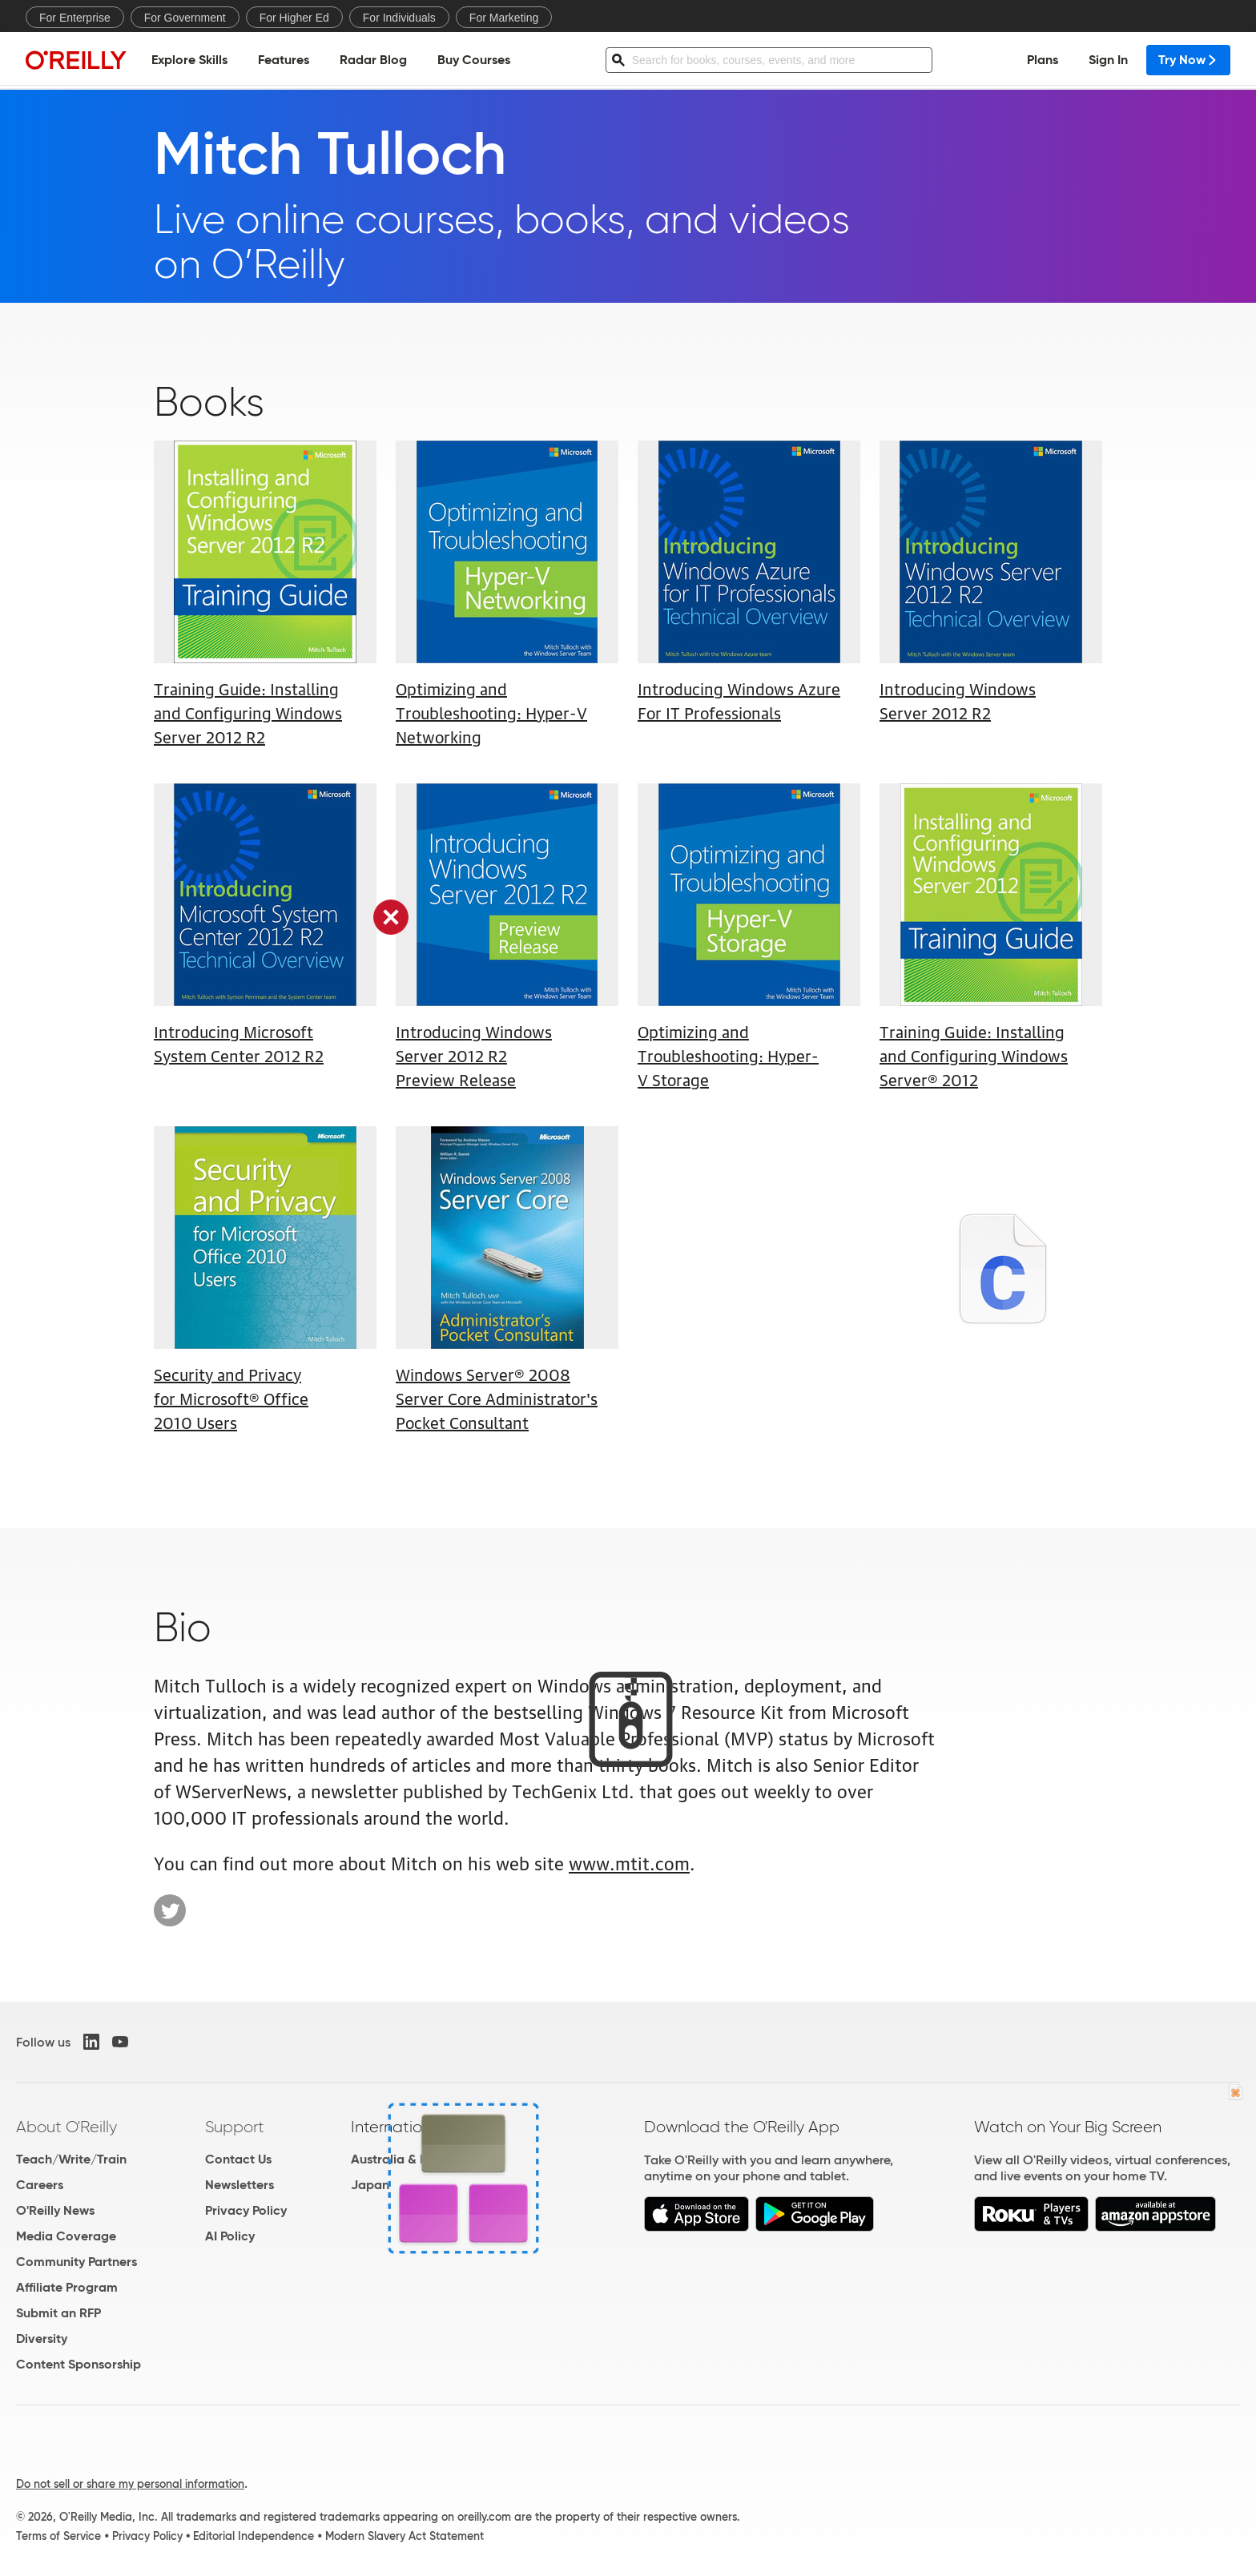  I want to click on close the current window or dialog, so click(391, 917).